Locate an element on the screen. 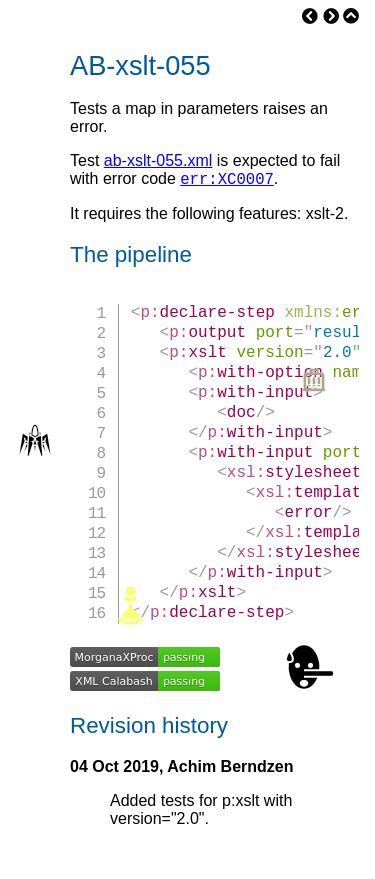 The height and width of the screenshot is (879, 375). start a new chess game is located at coordinates (130, 605).